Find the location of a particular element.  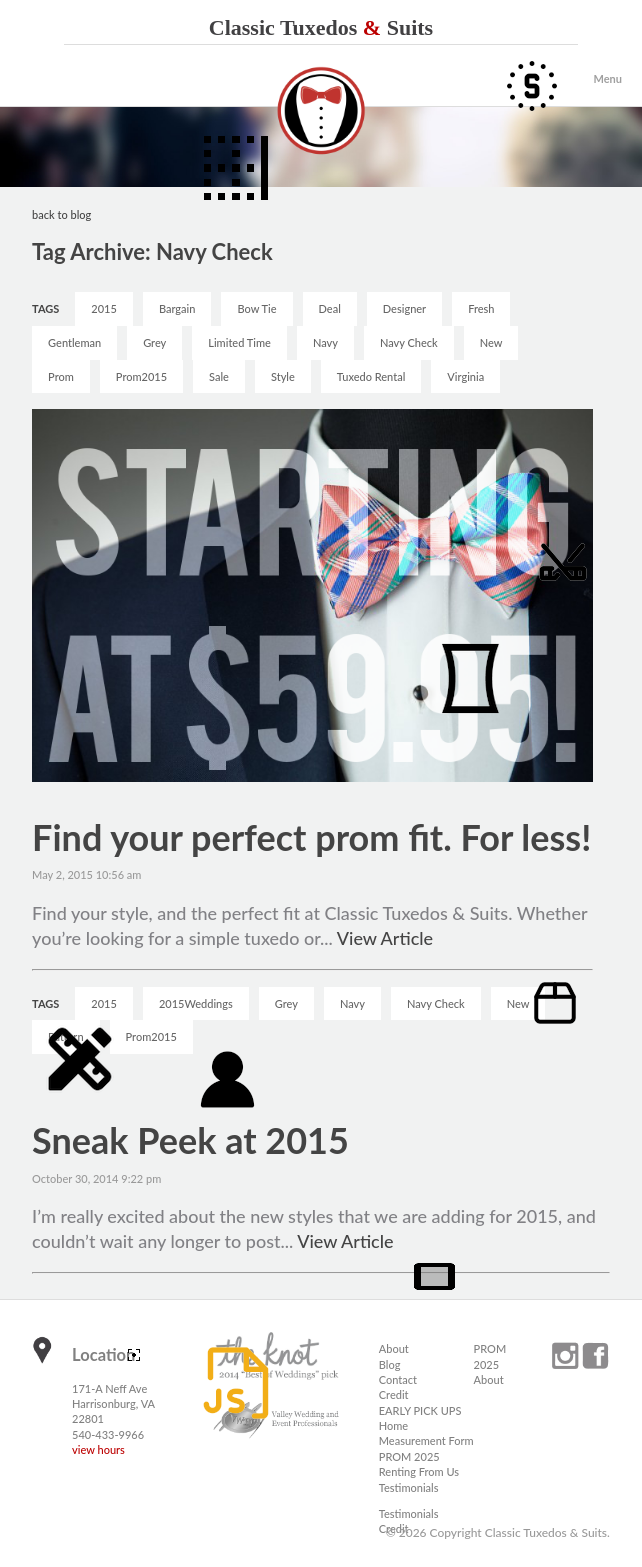

center focus on the camera viewfinder is located at coordinates (134, 1355).